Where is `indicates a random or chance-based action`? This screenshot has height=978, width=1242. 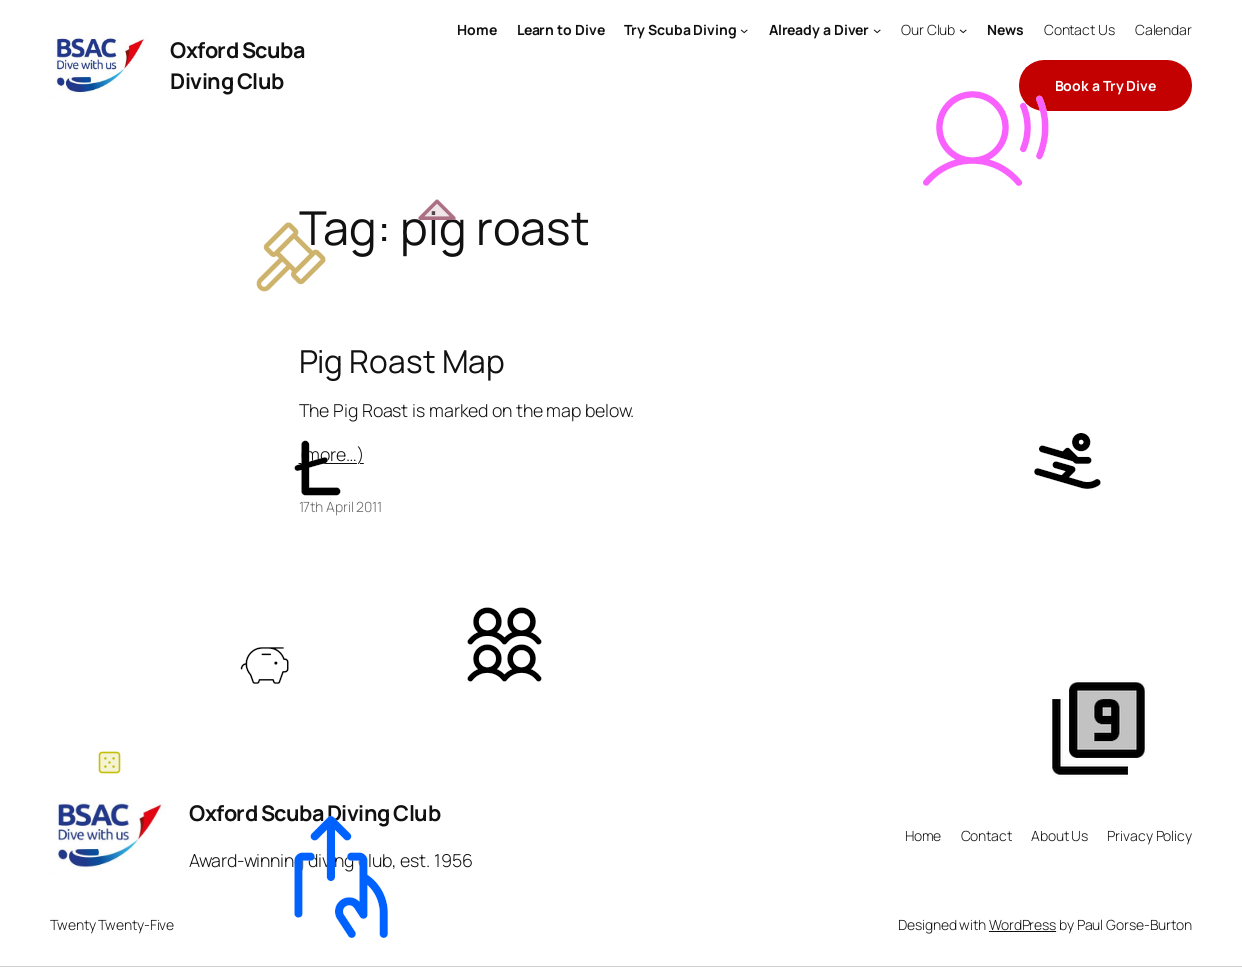
indicates a random or chance-based action is located at coordinates (109, 762).